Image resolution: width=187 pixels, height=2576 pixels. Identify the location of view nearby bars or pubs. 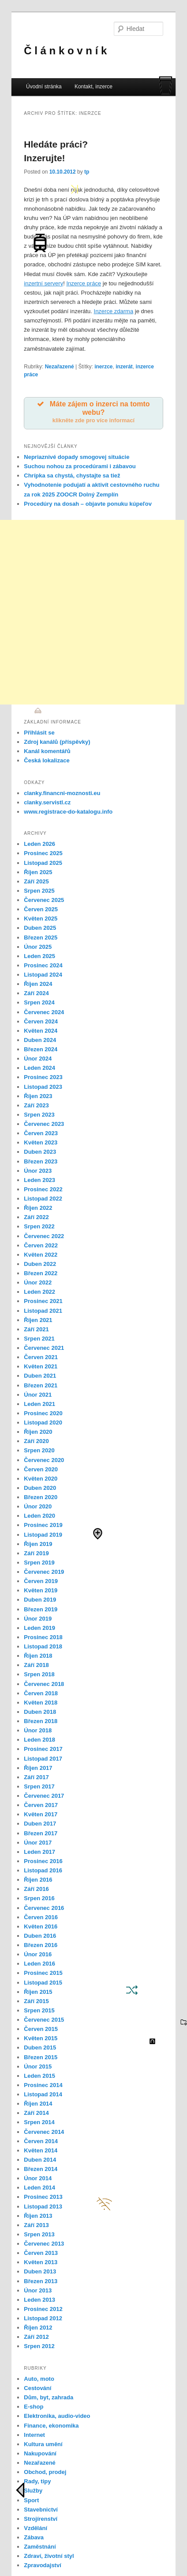
(165, 85).